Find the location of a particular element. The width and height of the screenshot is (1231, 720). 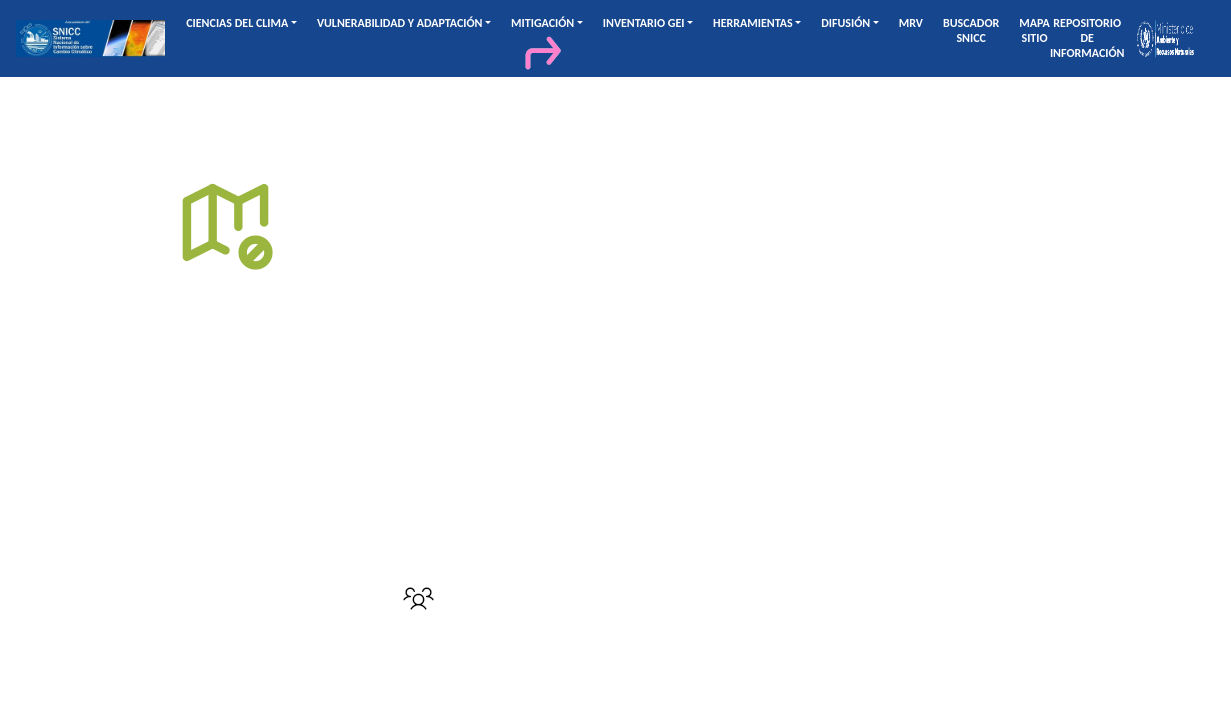

cancel map navigation or directions is located at coordinates (225, 222).